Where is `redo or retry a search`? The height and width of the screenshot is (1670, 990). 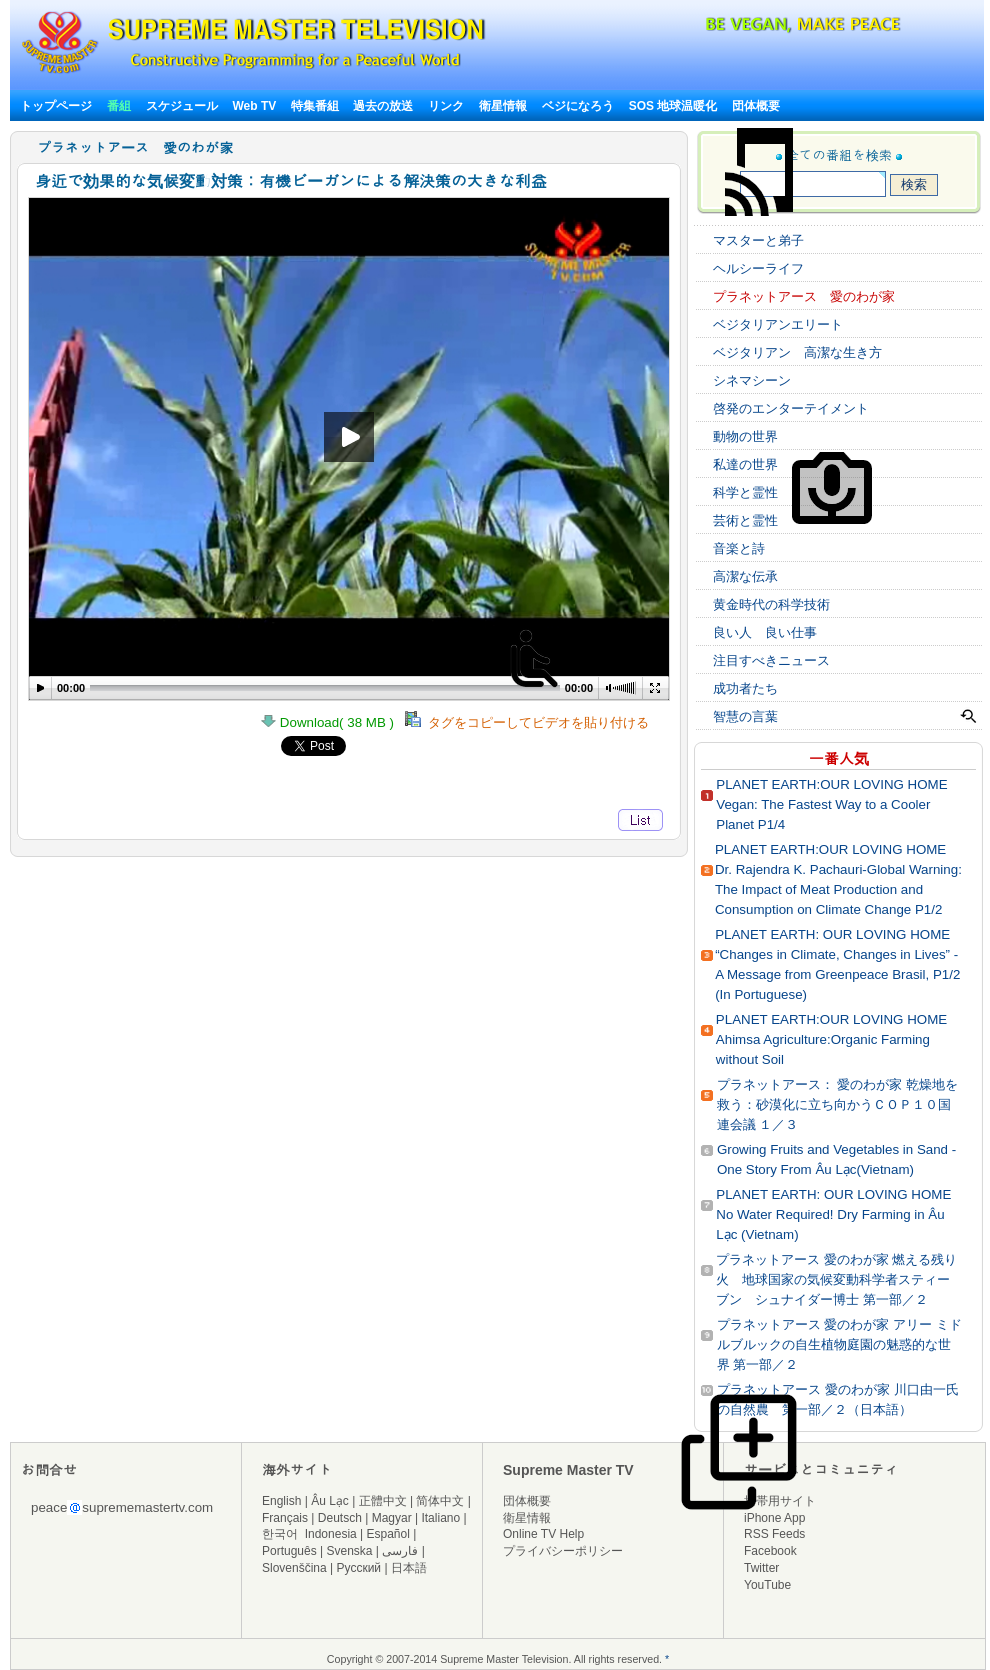 redo or retry a search is located at coordinates (968, 716).